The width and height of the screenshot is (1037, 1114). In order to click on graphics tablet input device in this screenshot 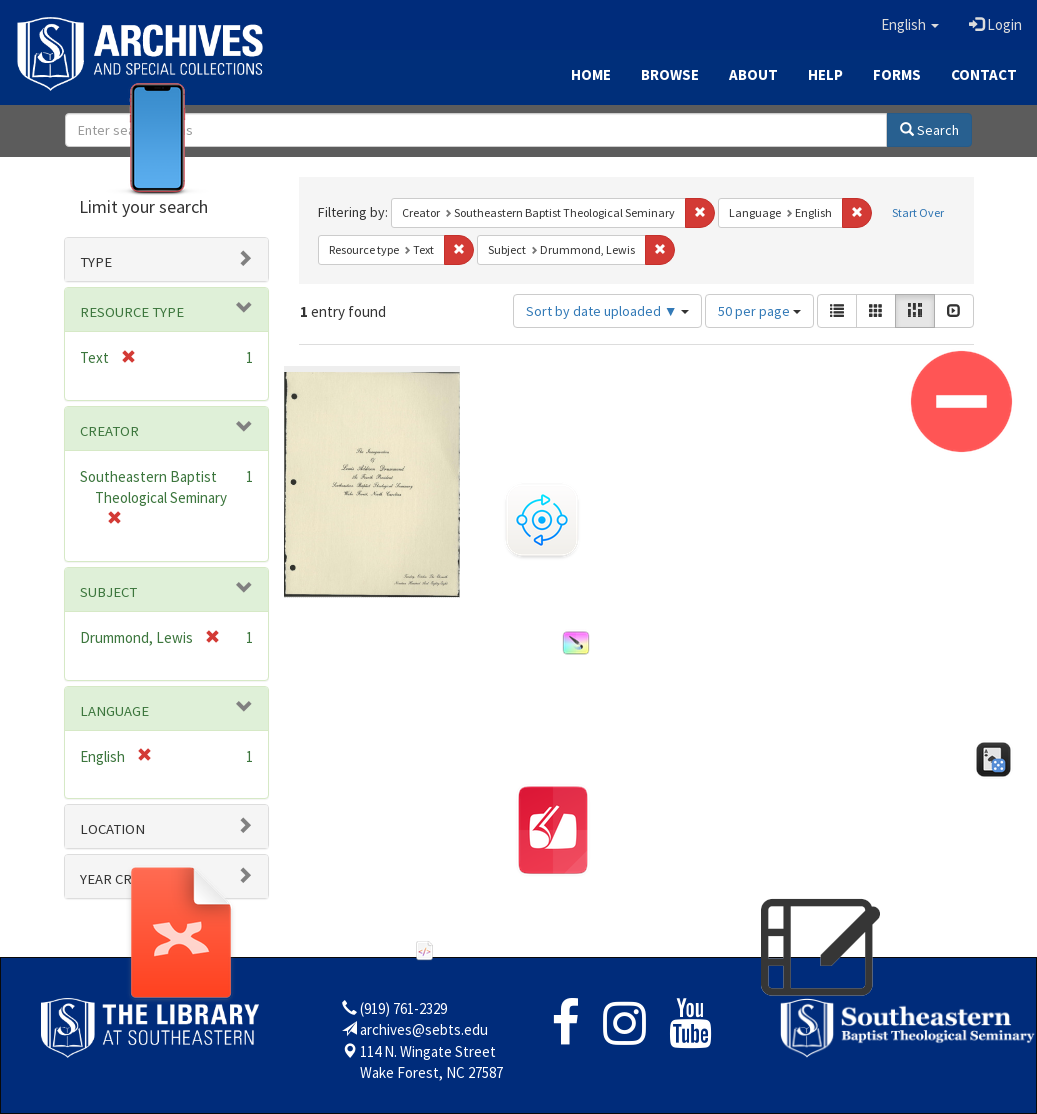, I will do `click(820, 943)`.